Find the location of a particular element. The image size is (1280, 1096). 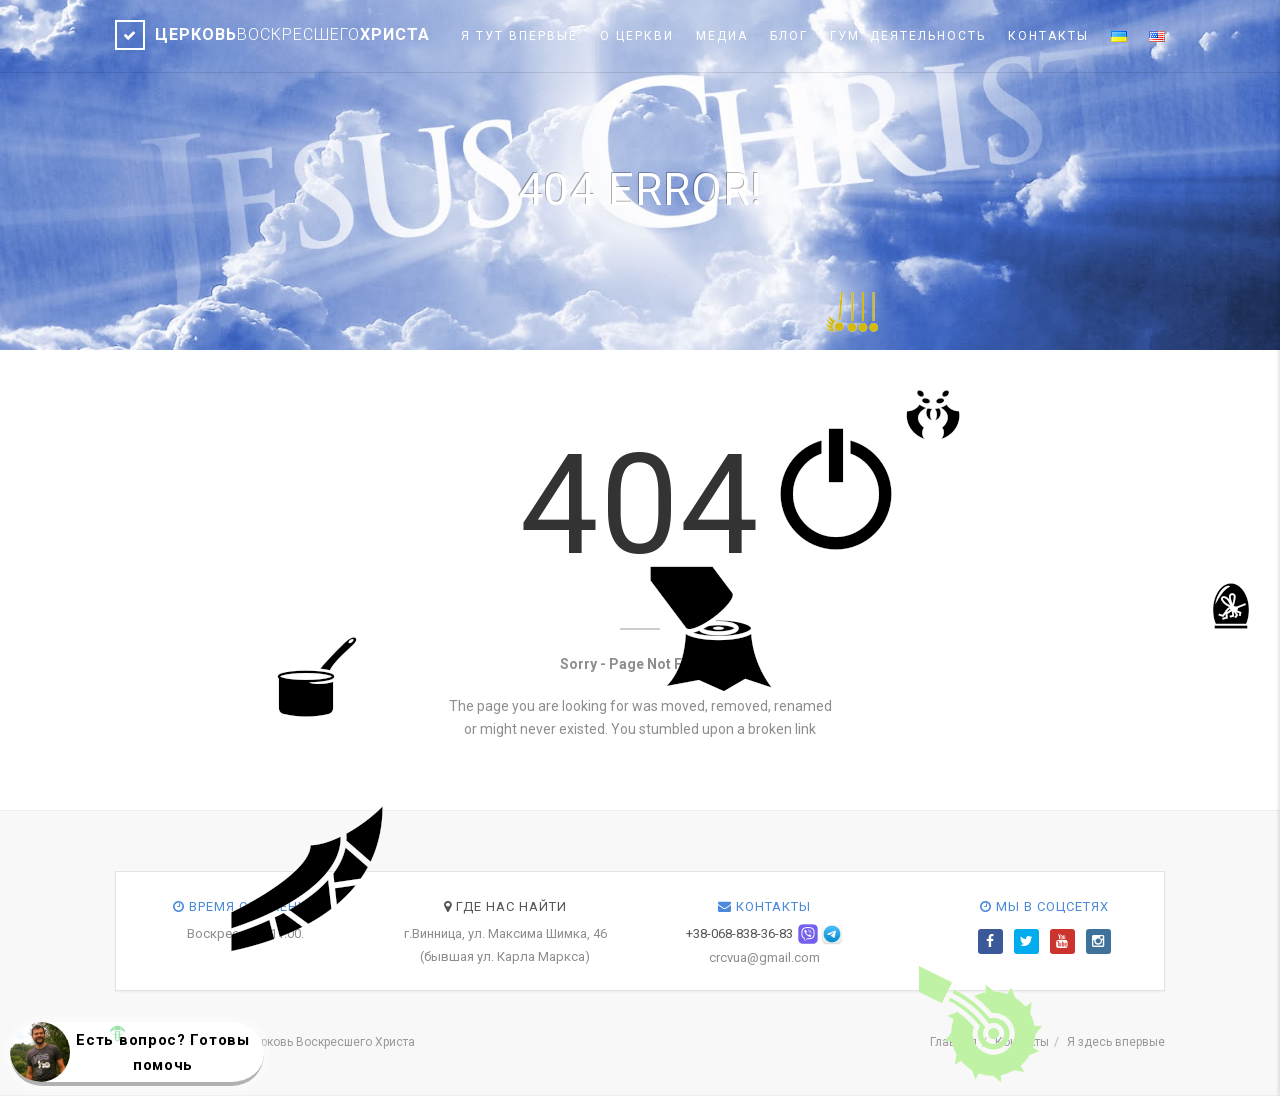

access cooking or recipe features is located at coordinates (317, 677).